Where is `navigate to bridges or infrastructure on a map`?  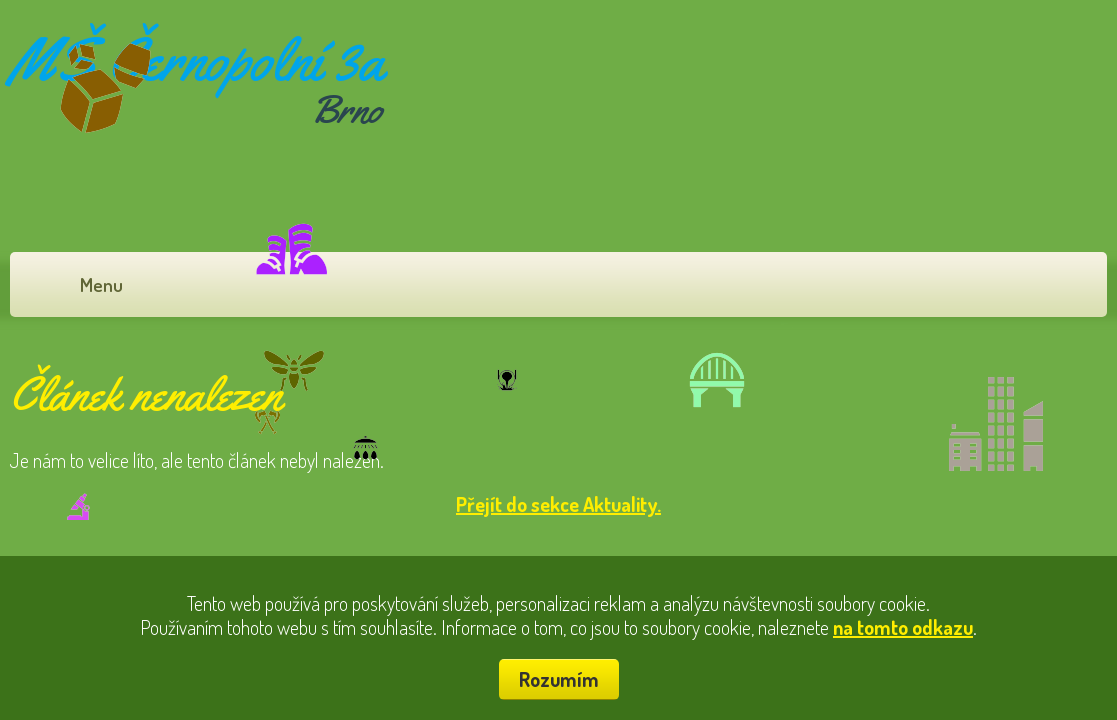 navigate to bridges or infrastructure on a map is located at coordinates (717, 380).